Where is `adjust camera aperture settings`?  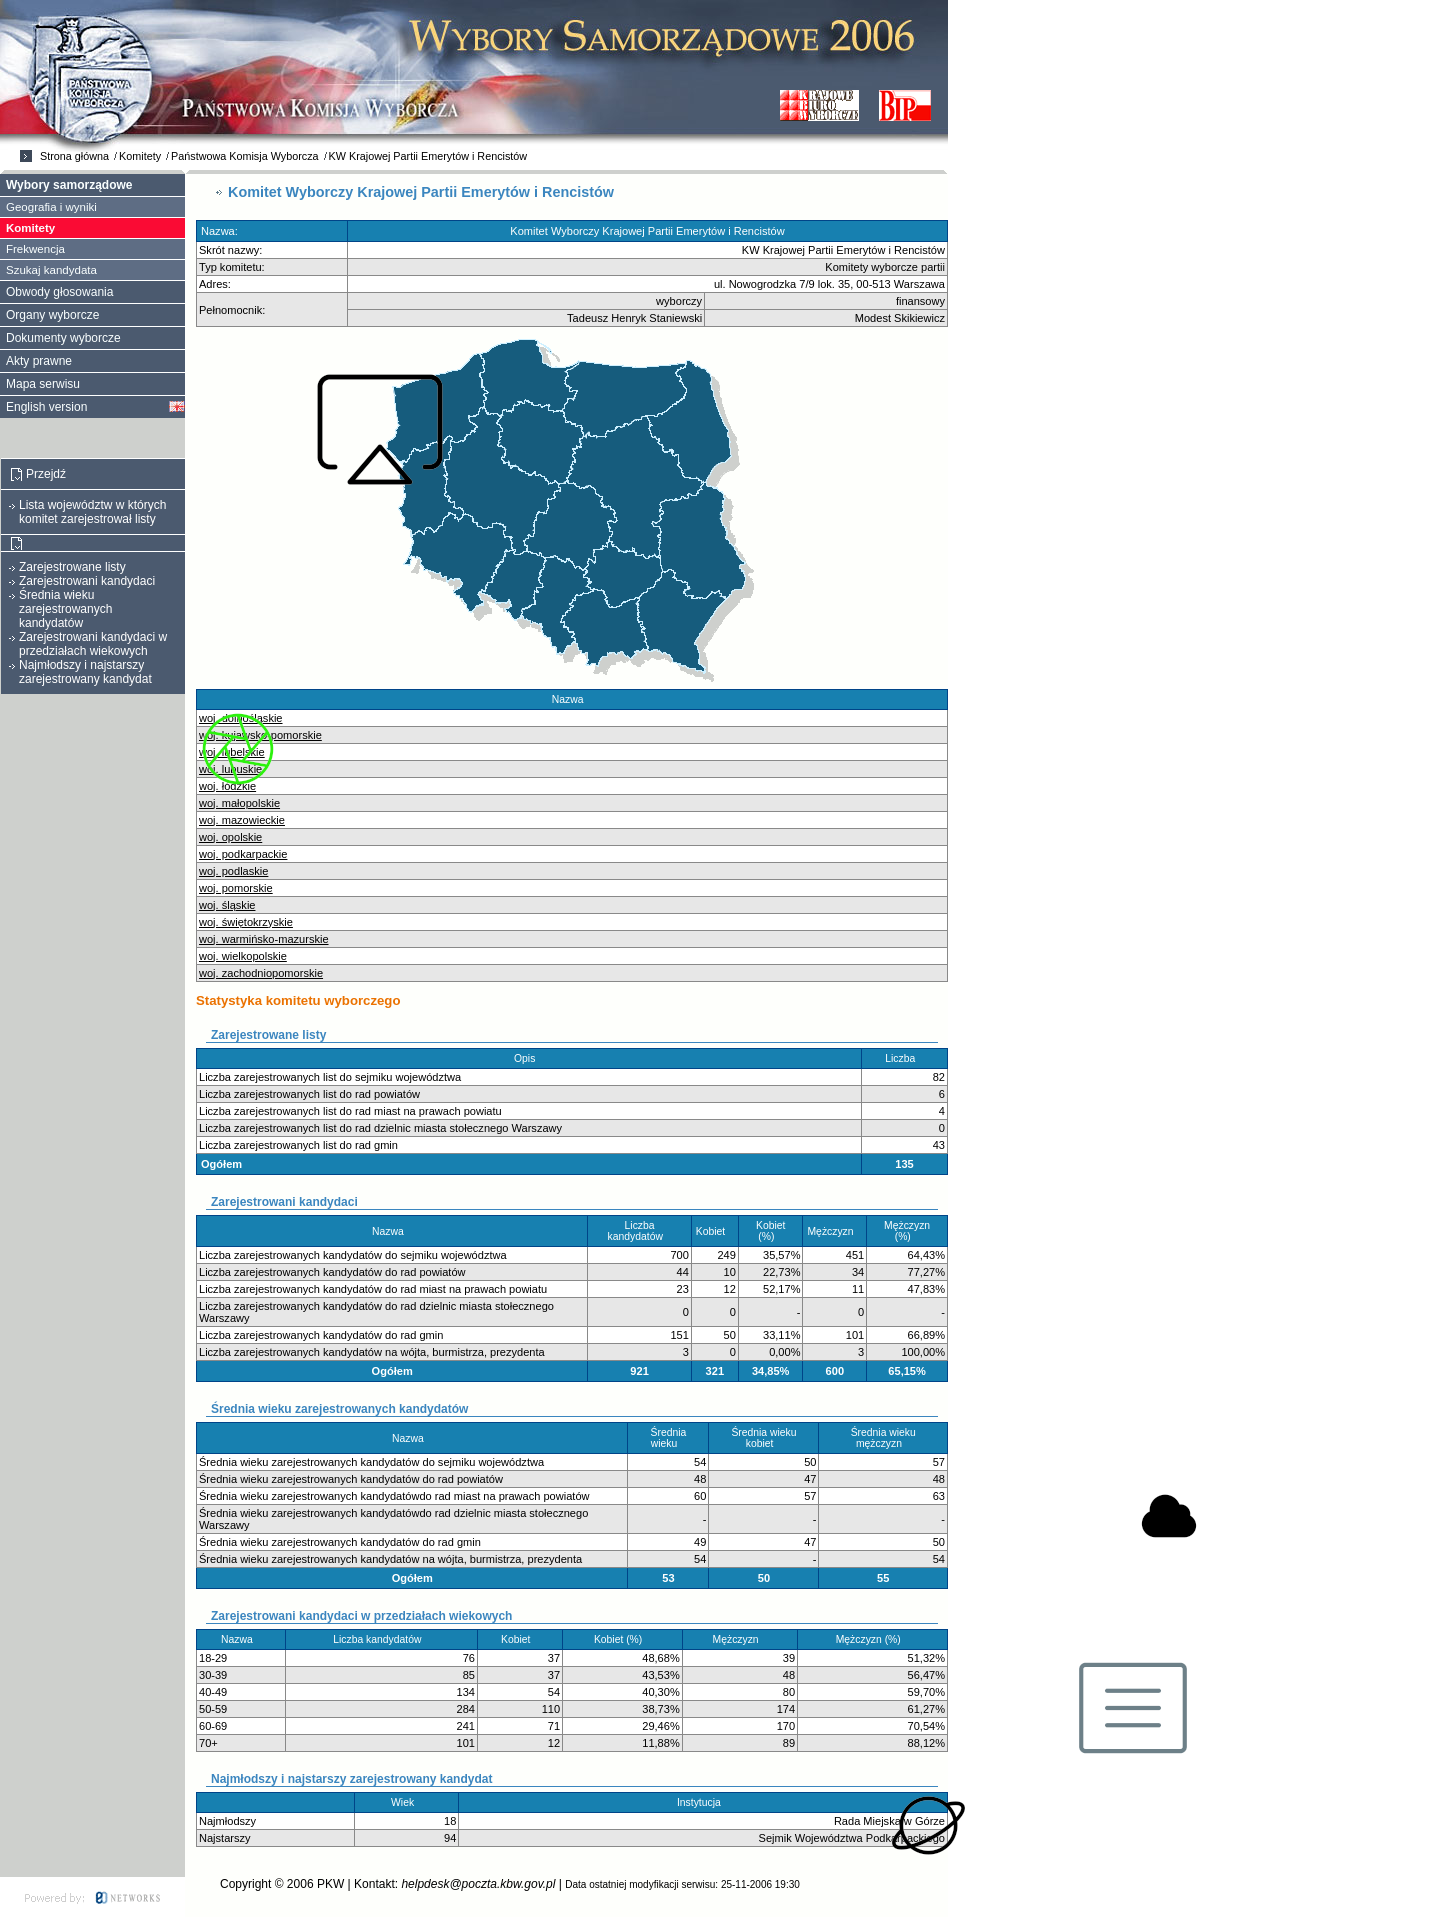 adjust camera aperture settings is located at coordinates (238, 749).